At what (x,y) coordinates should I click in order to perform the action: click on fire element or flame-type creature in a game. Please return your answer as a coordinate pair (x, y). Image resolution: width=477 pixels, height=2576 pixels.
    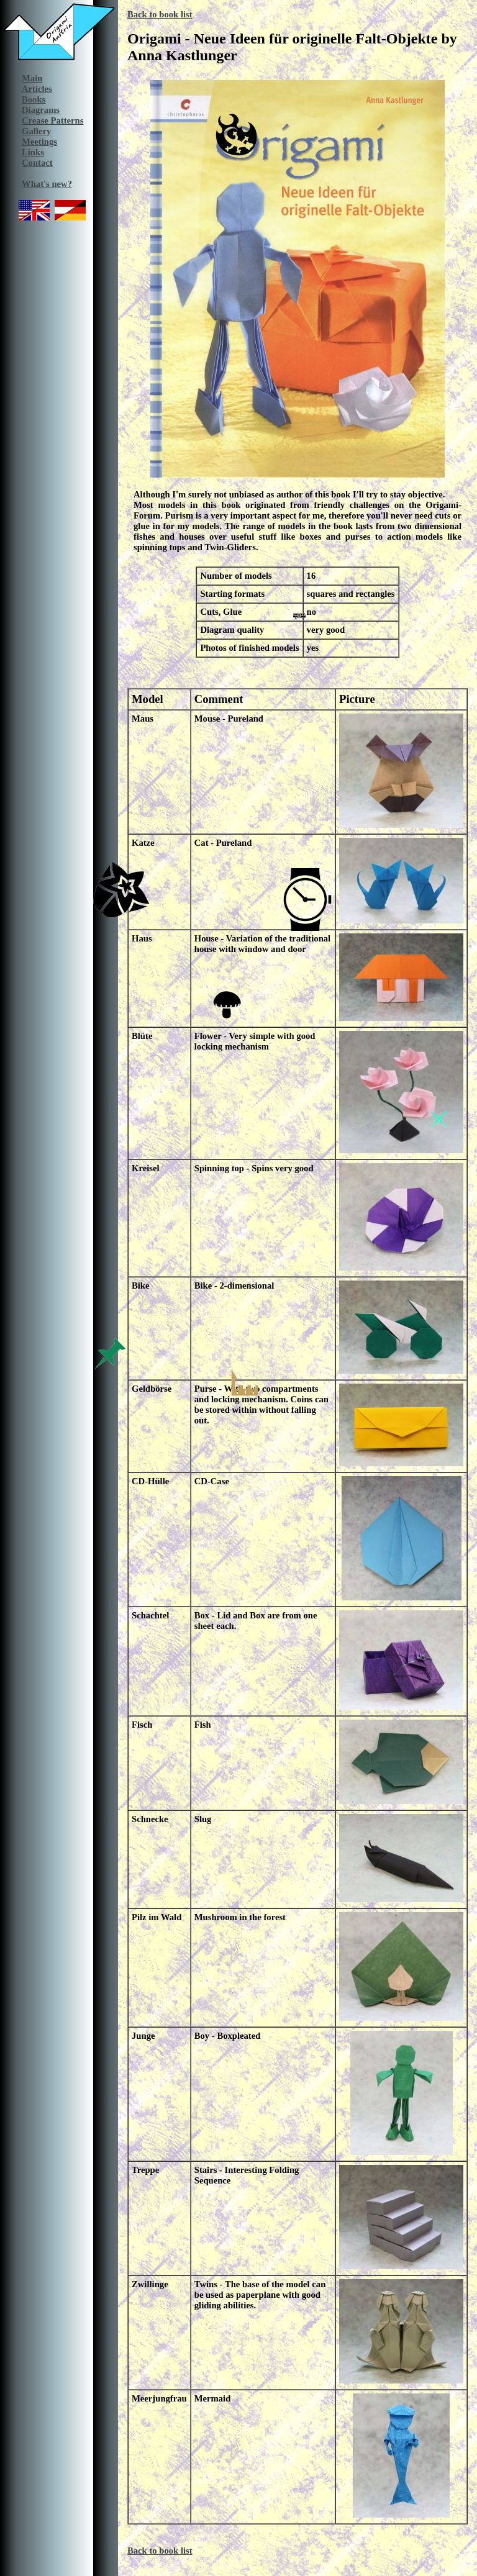
    Looking at the image, I should click on (235, 134).